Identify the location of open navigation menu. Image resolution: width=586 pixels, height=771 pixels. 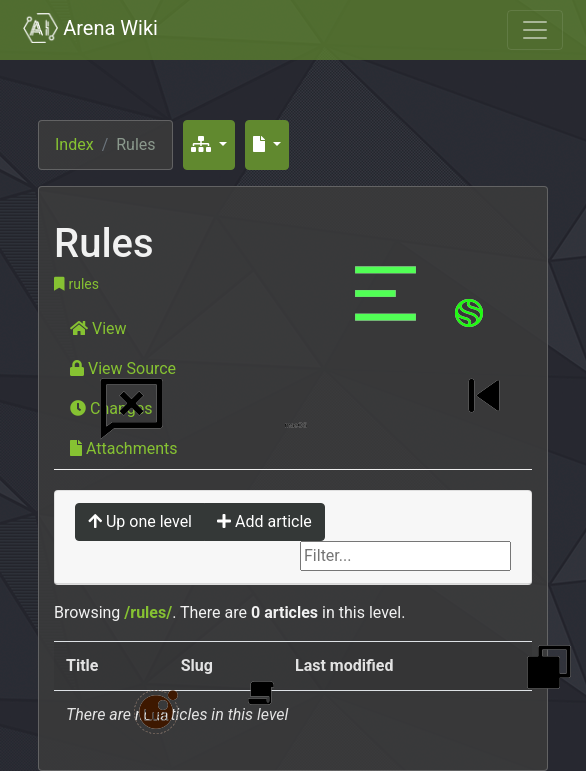
(385, 293).